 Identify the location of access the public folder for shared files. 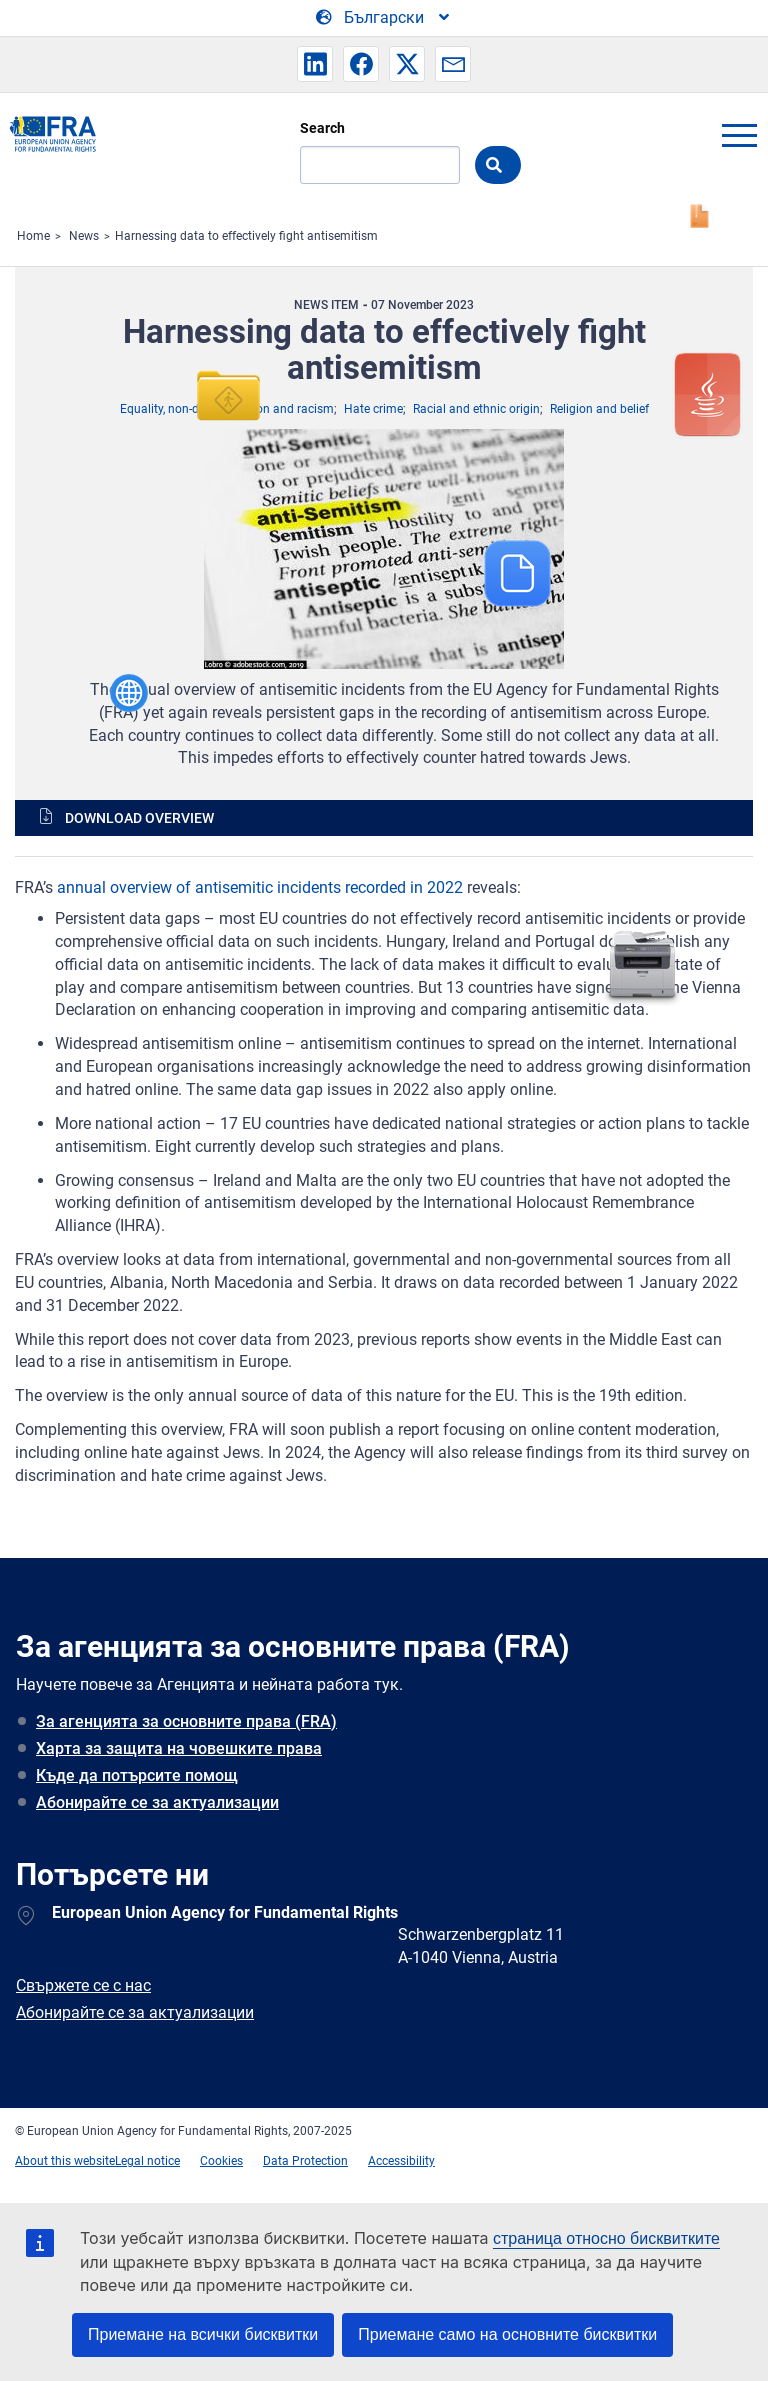
(228, 395).